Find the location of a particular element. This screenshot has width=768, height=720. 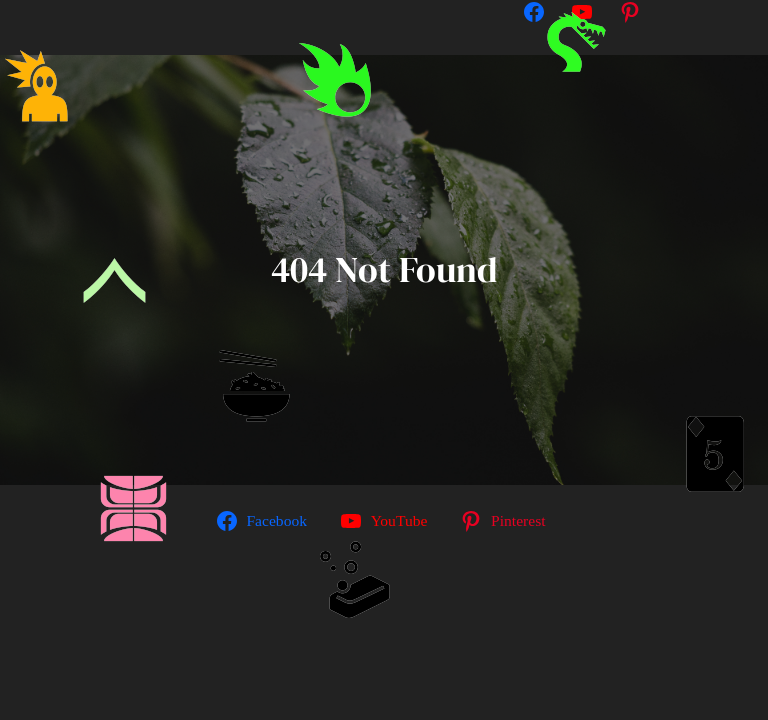

decorative abstract game element or badge is located at coordinates (133, 508).